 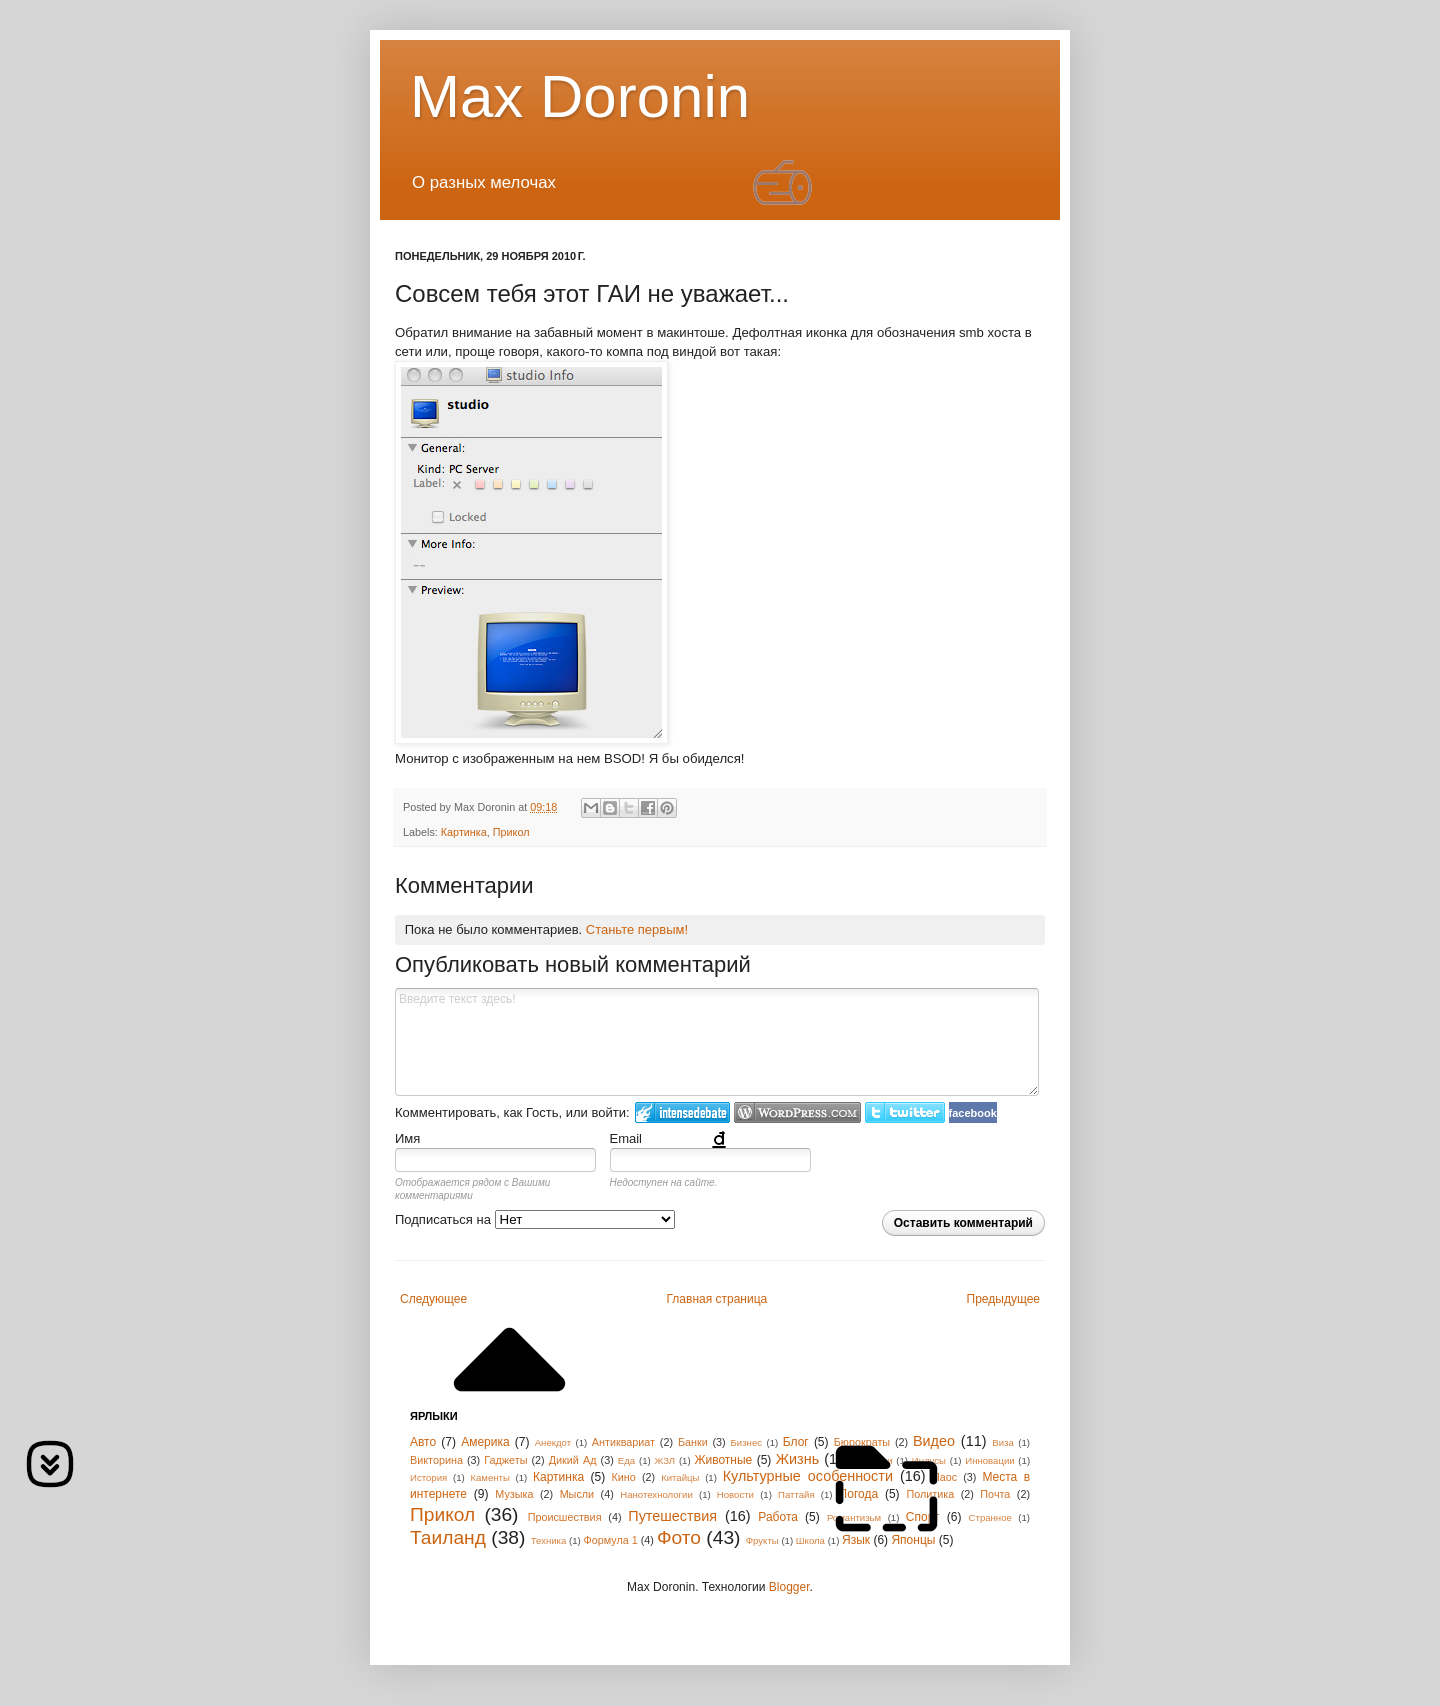 What do you see at coordinates (50, 1464) in the screenshot?
I see `expand content or show more items below` at bounding box center [50, 1464].